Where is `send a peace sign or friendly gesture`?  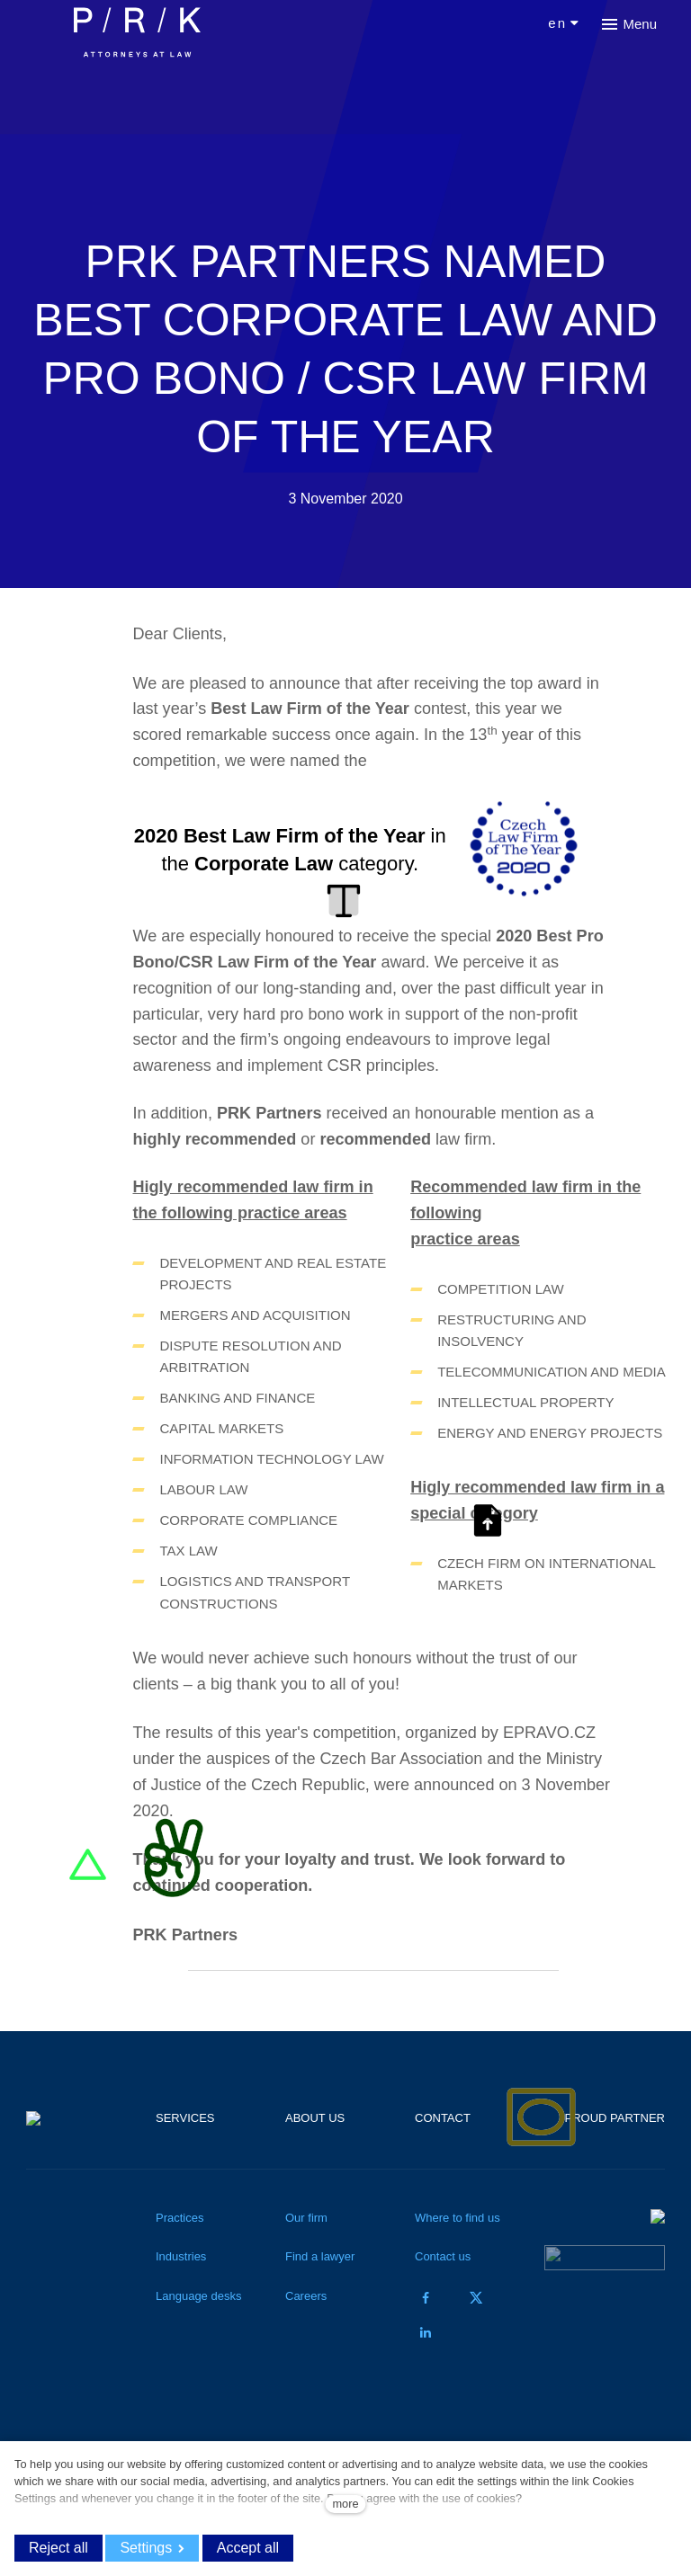
send a peace sign or friendly gesture is located at coordinates (172, 1858).